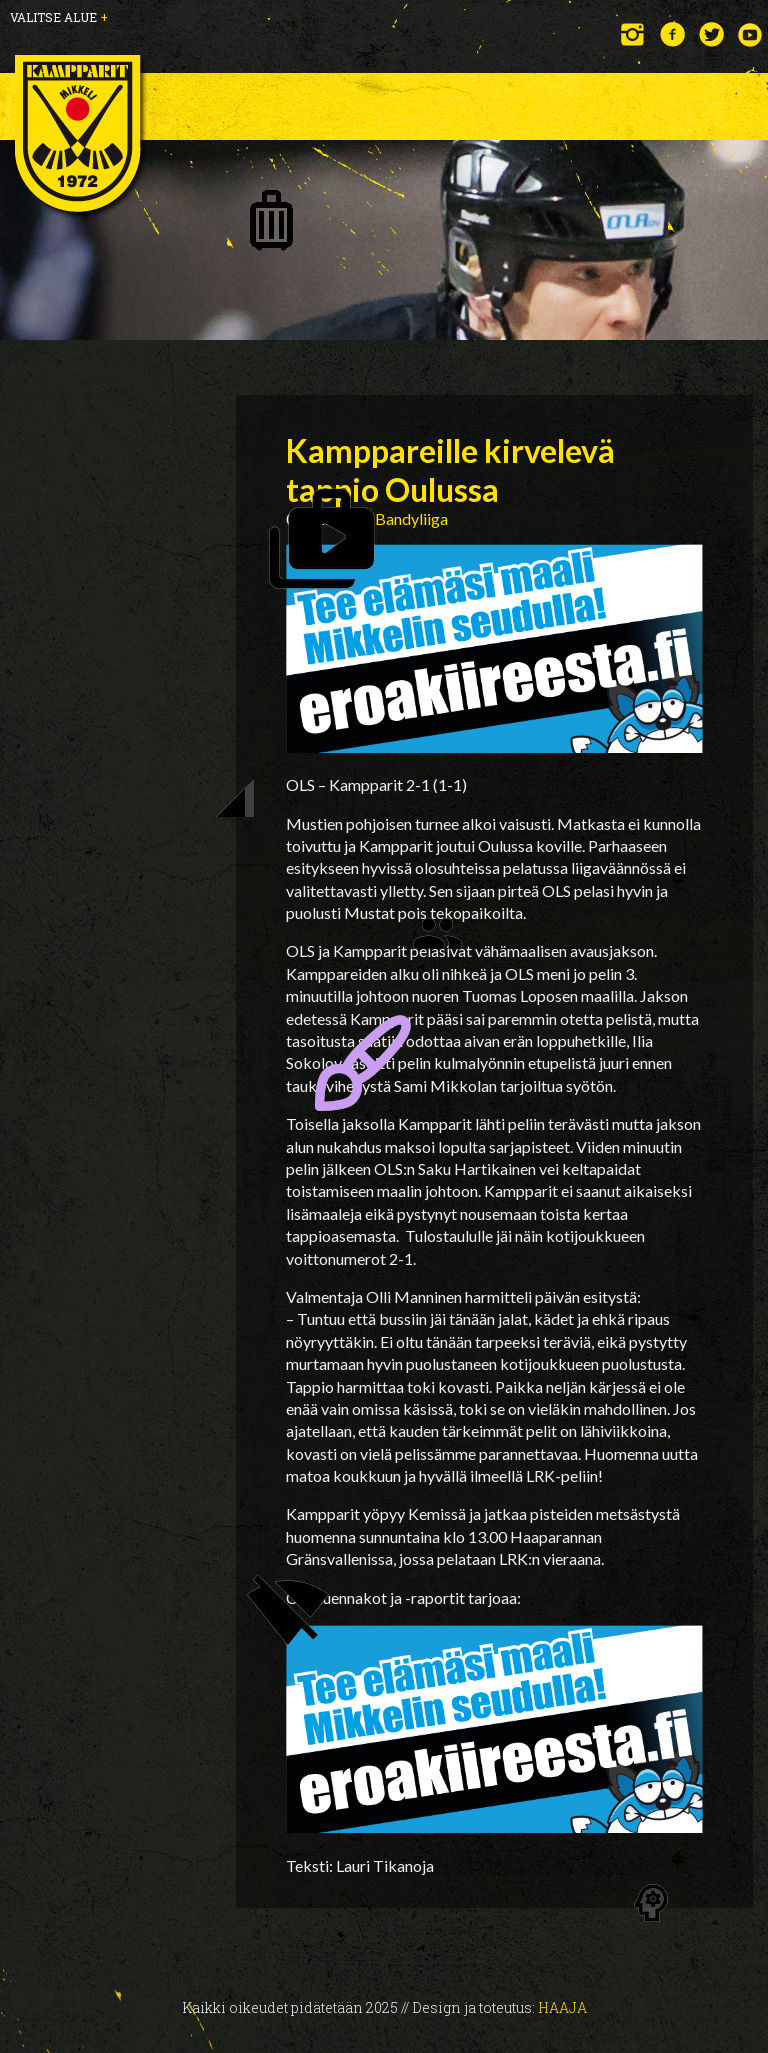  Describe the element at coordinates (288, 1612) in the screenshot. I see `indicates wifi is disabled or unavailable` at that location.